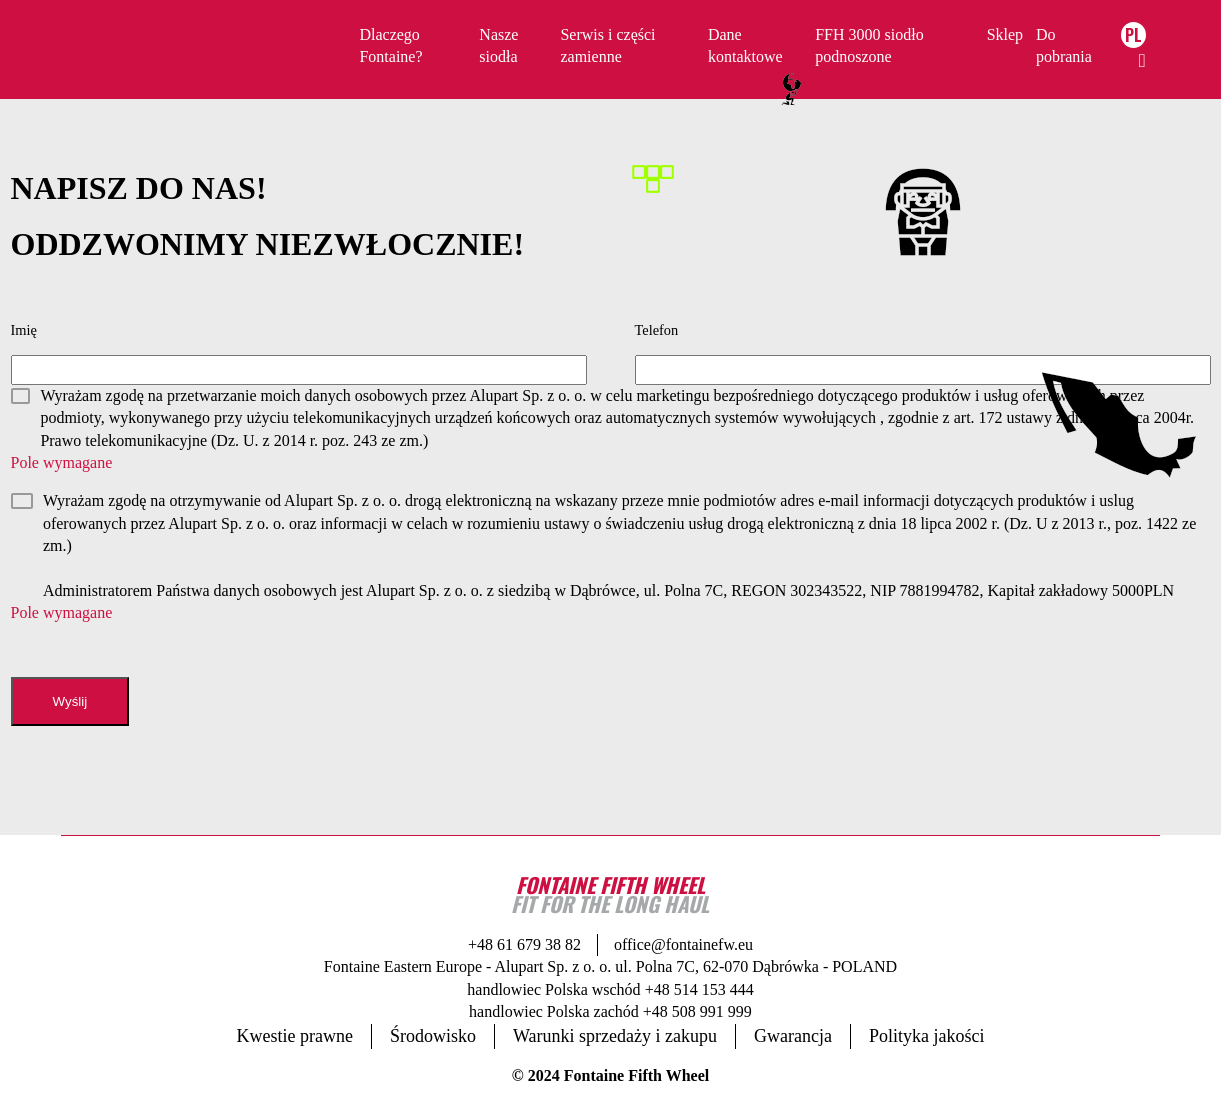  Describe the element at coordinates (1119, 425) in the screenshot. I see `select Mexico as your country or region` at that location.